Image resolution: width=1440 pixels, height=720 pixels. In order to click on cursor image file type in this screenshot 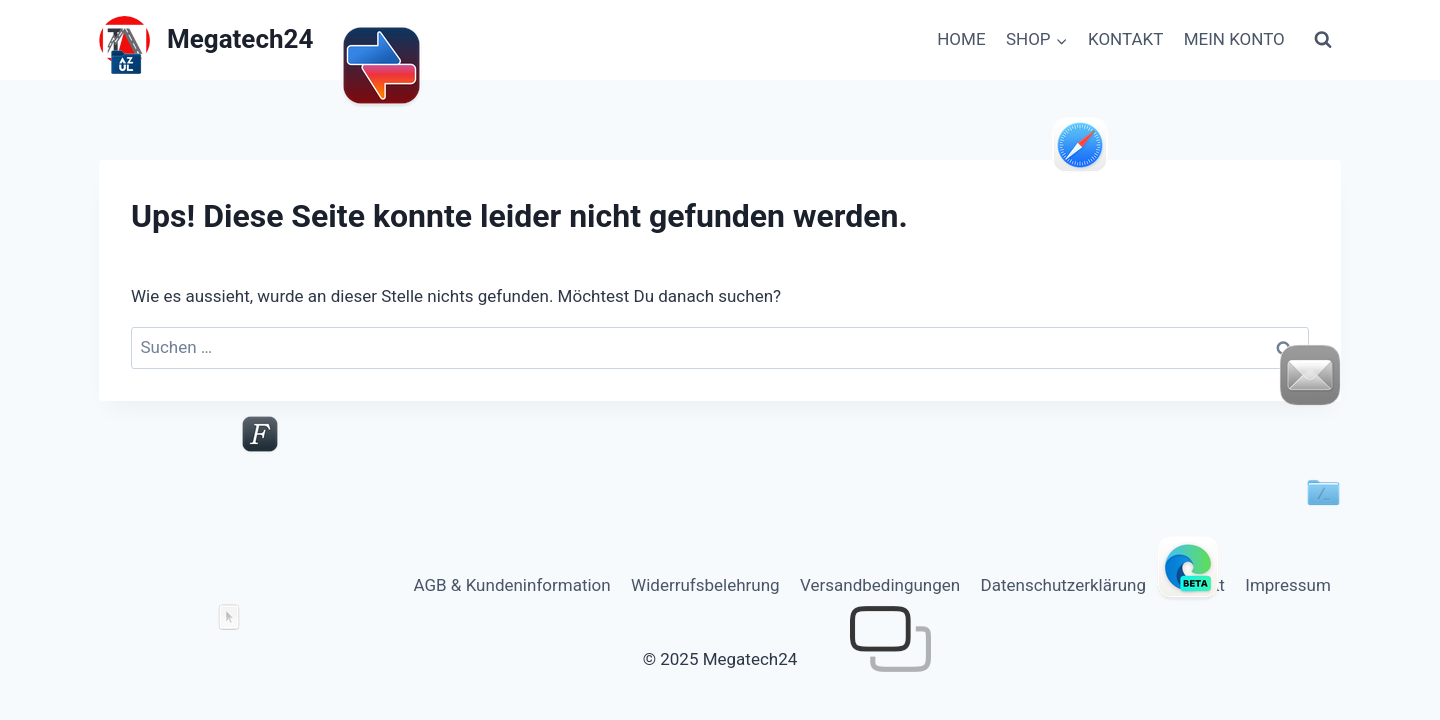, I will do `click(229, 617)`.